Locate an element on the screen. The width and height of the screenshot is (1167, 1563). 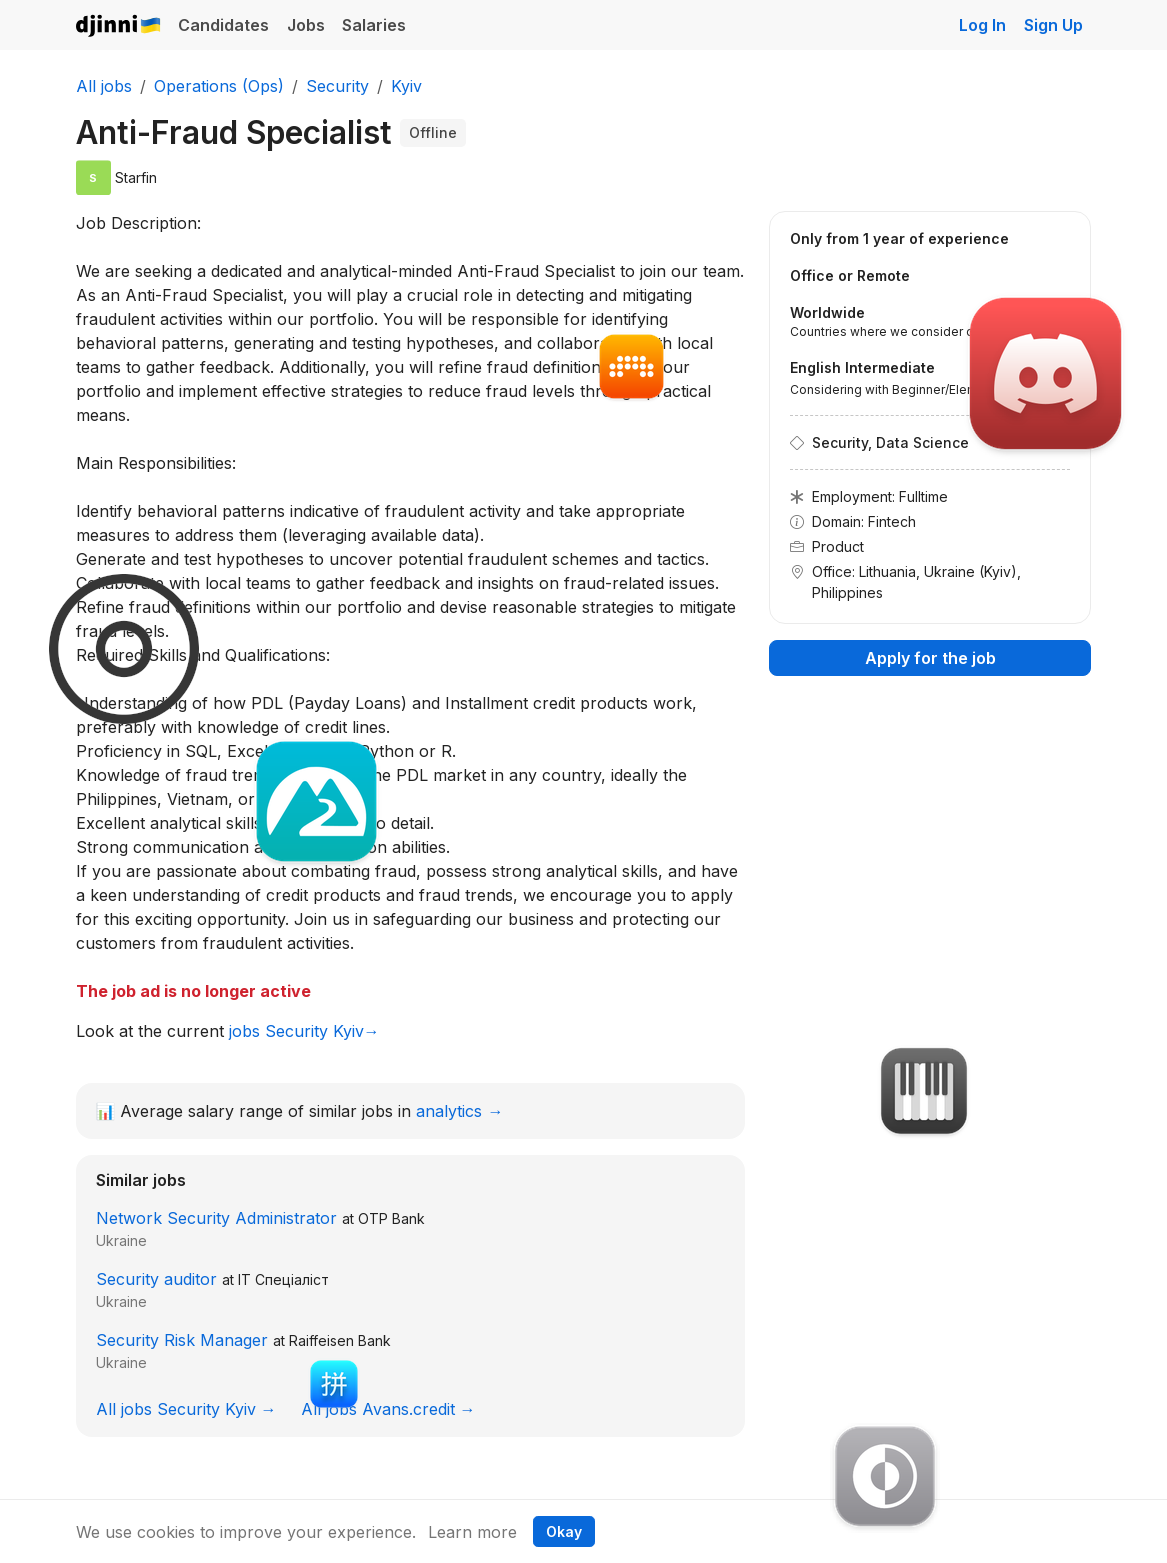
customize application appearance settings is located at coordinates (885, 1478).